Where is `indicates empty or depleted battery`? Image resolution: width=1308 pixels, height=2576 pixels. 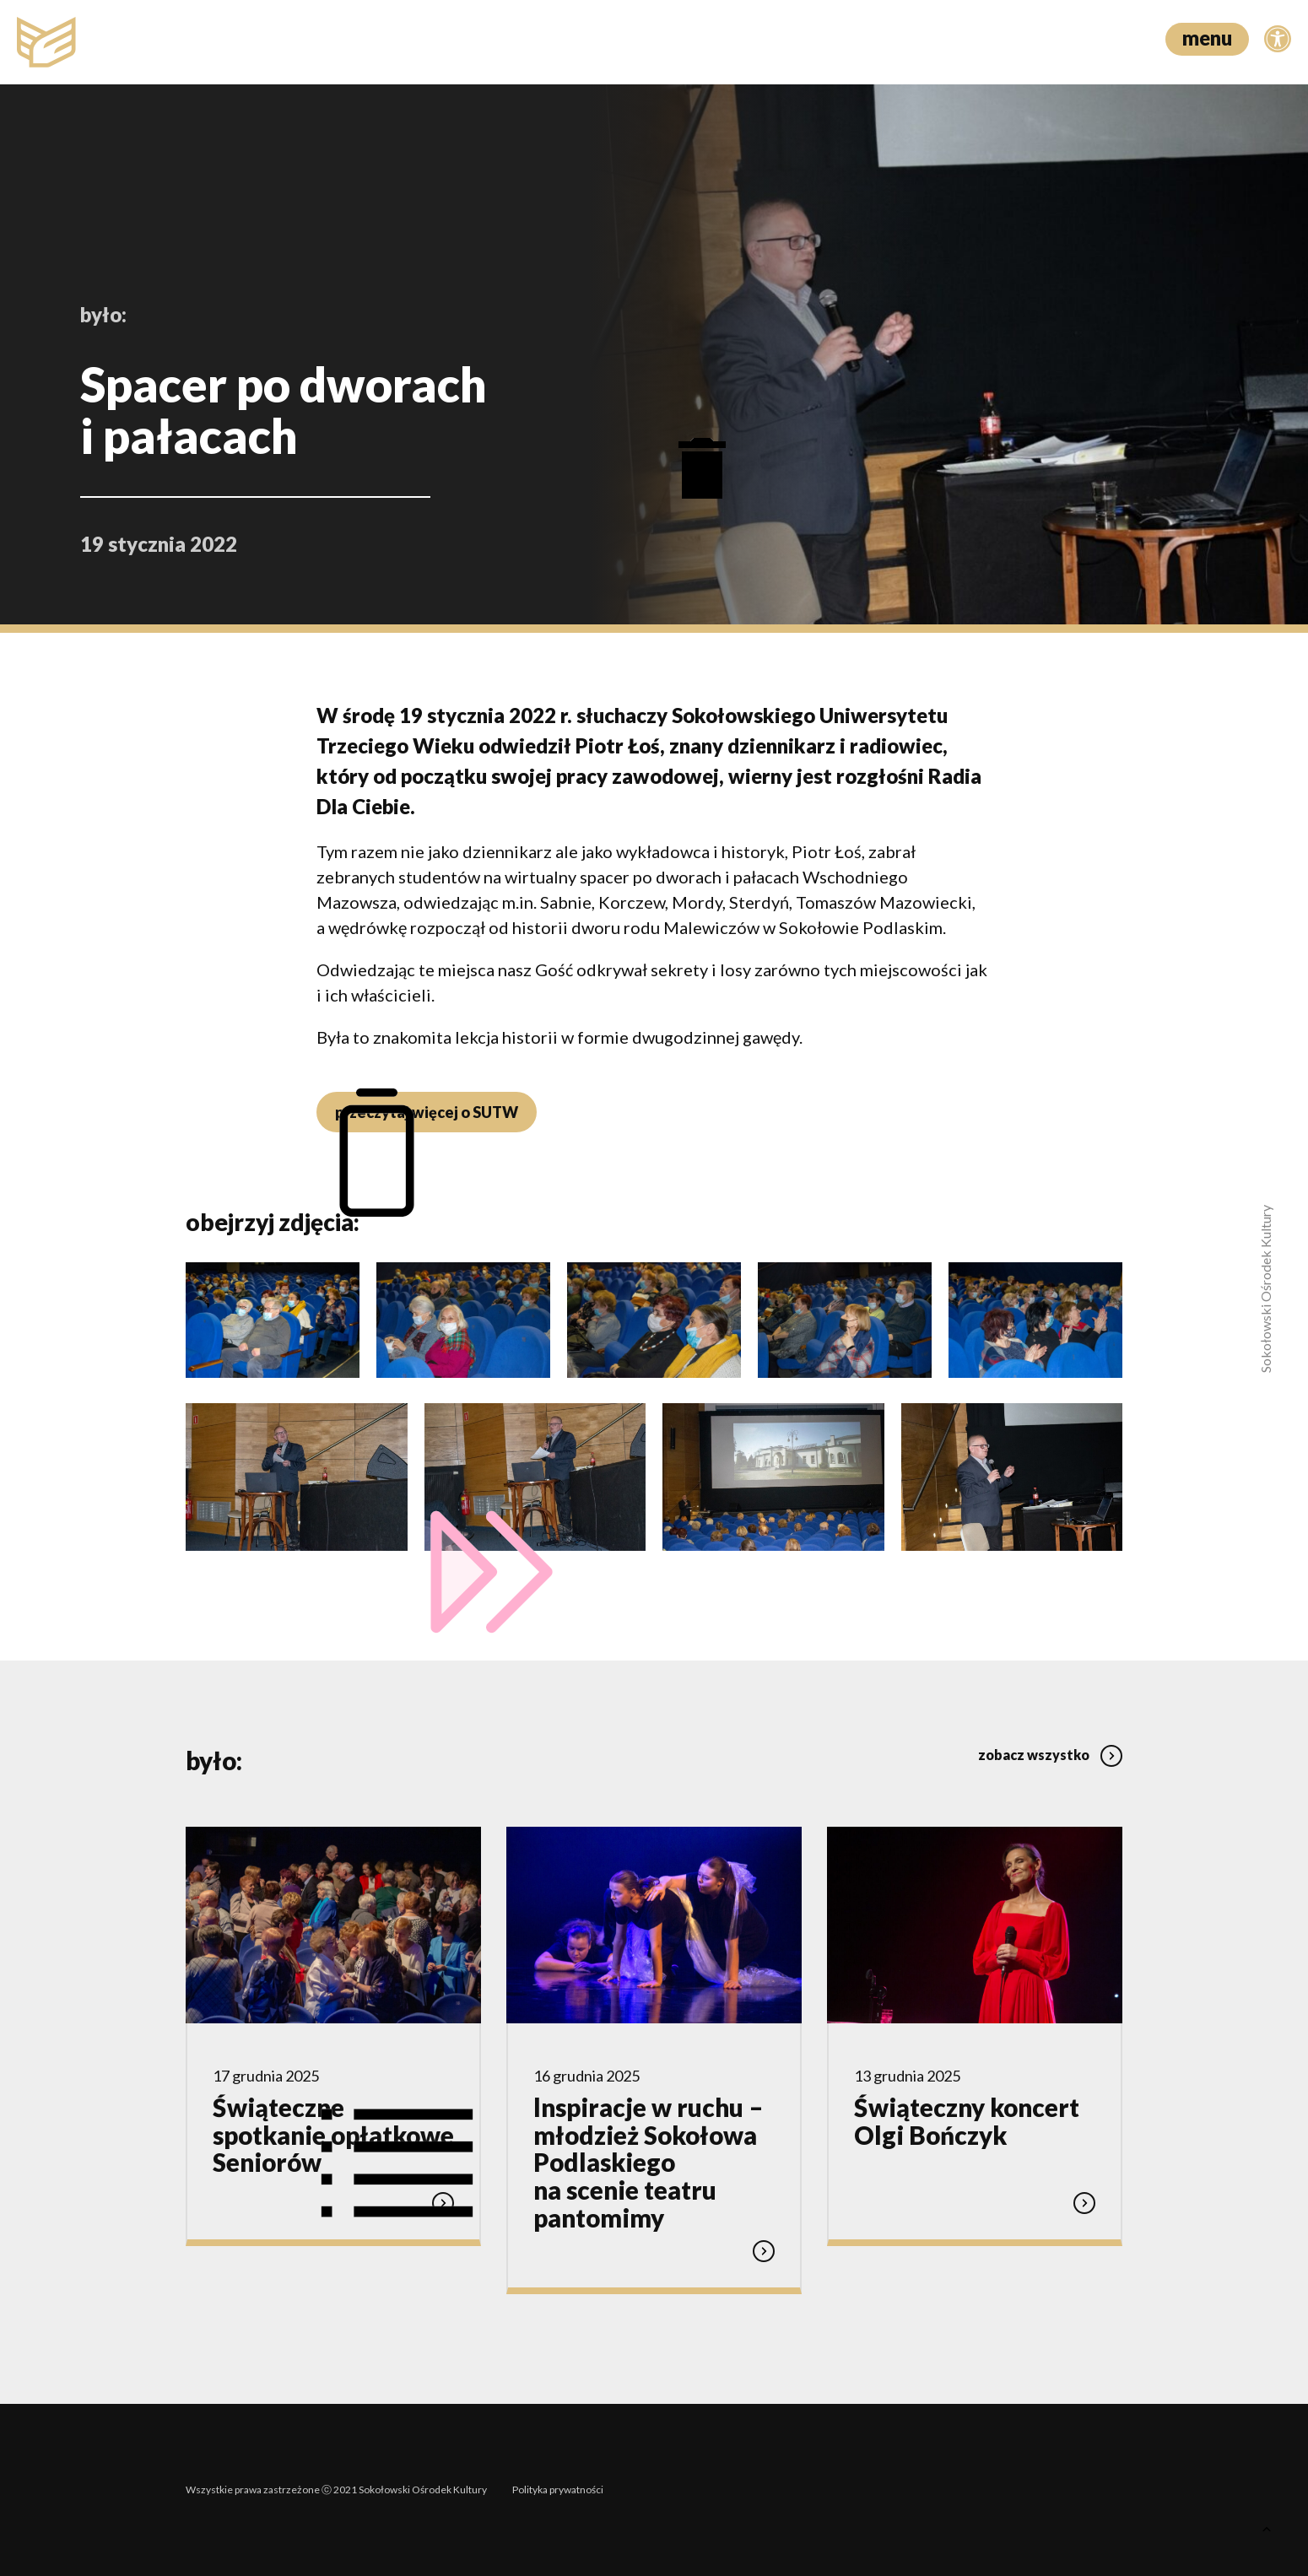 indicates empty or depleted battery is located at coordinates (376, 1154).